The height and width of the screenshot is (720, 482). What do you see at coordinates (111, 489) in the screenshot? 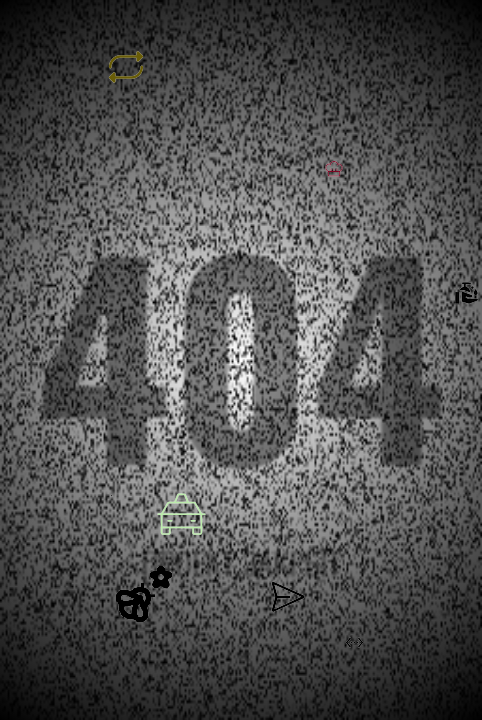
I see `no wifi signal available` at bounding box center [111, 489].